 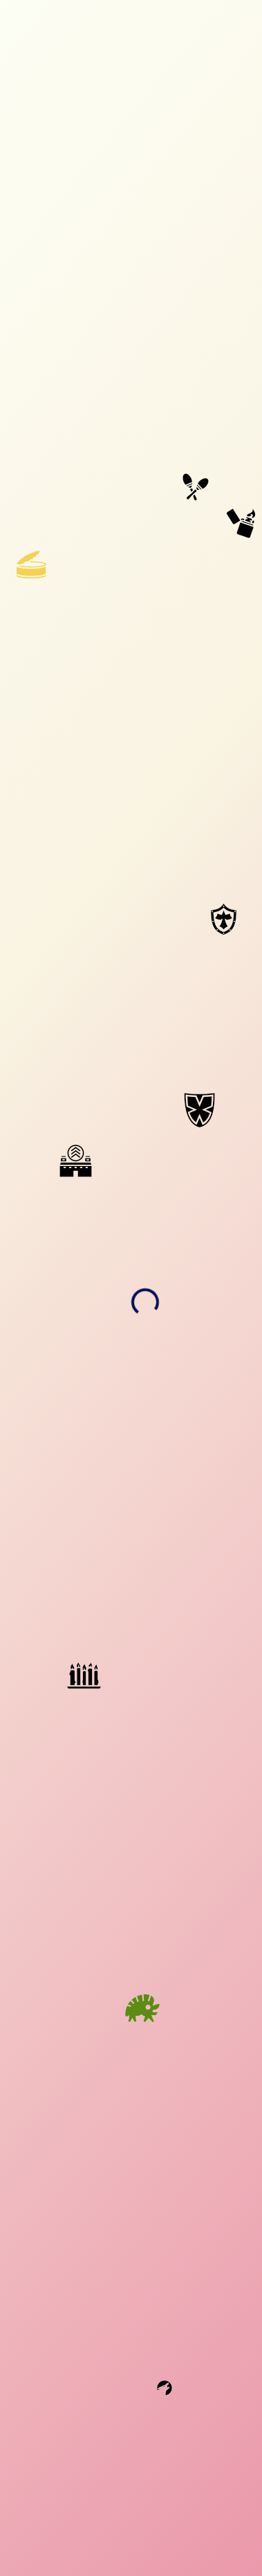 What do you see at coordinates (31, 564) in the screenshot?
I see `opened canned food item` at bounding box center [31, 564].